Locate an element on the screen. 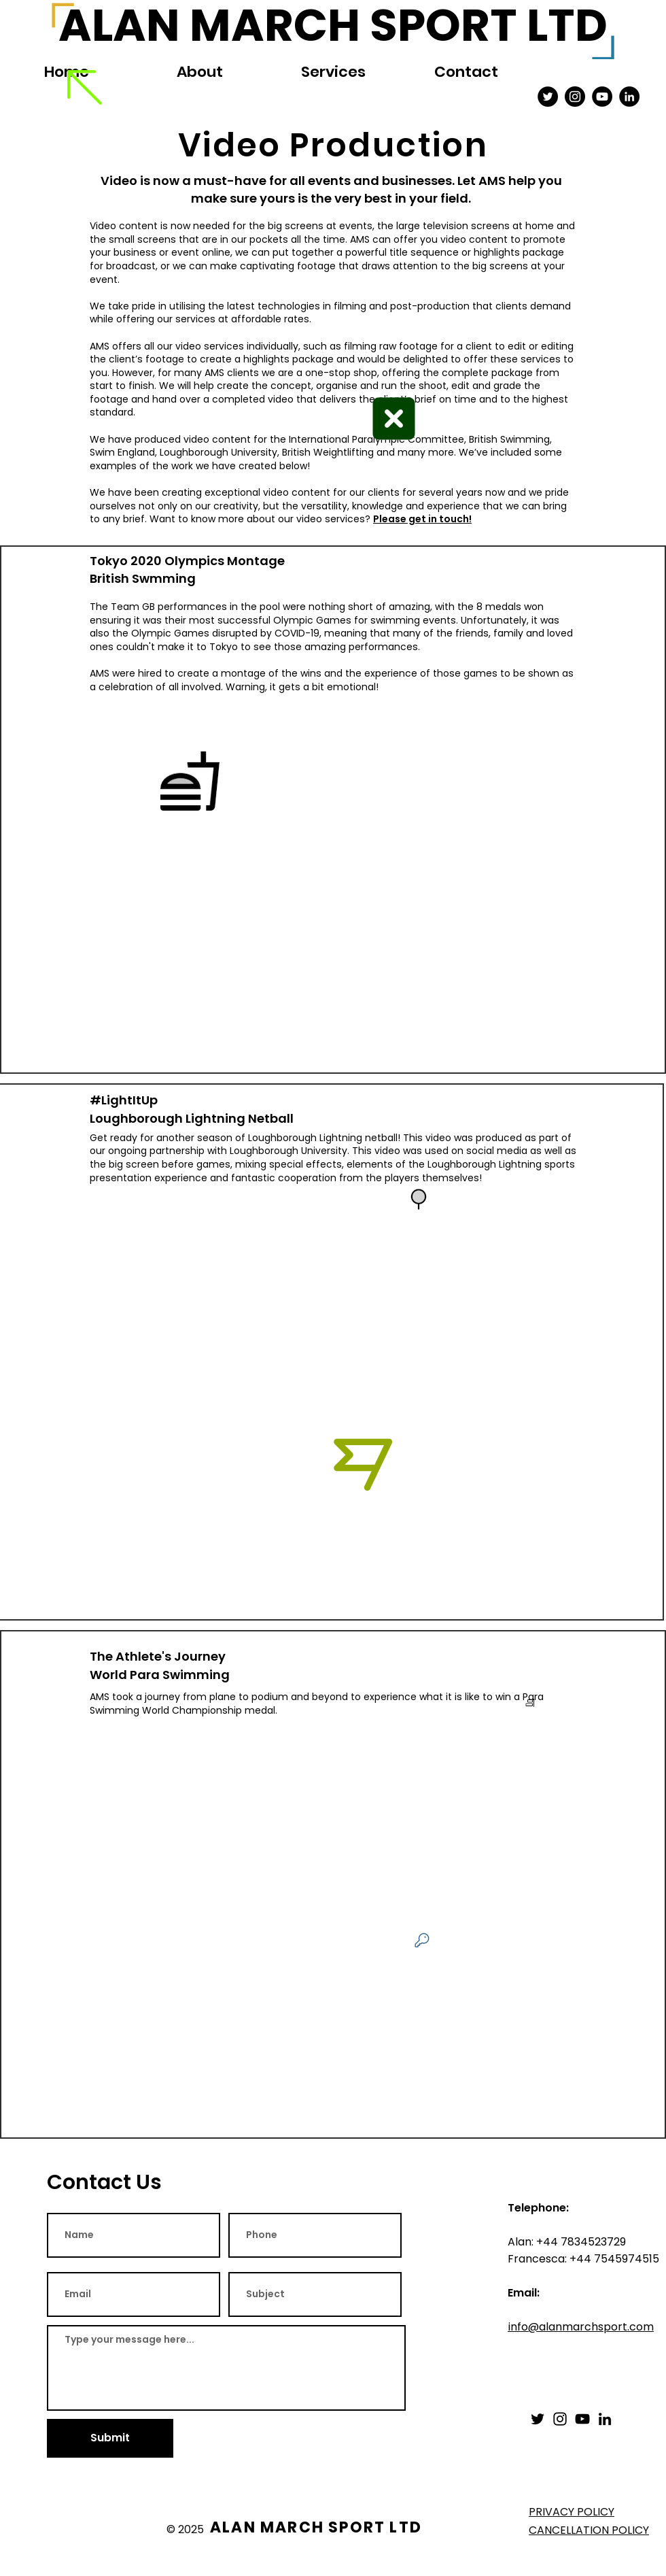 Image resolution: width=666 pixels, height=2576 pixels. select neuter or non-binary gender option is located at coordinates (419, 1199).